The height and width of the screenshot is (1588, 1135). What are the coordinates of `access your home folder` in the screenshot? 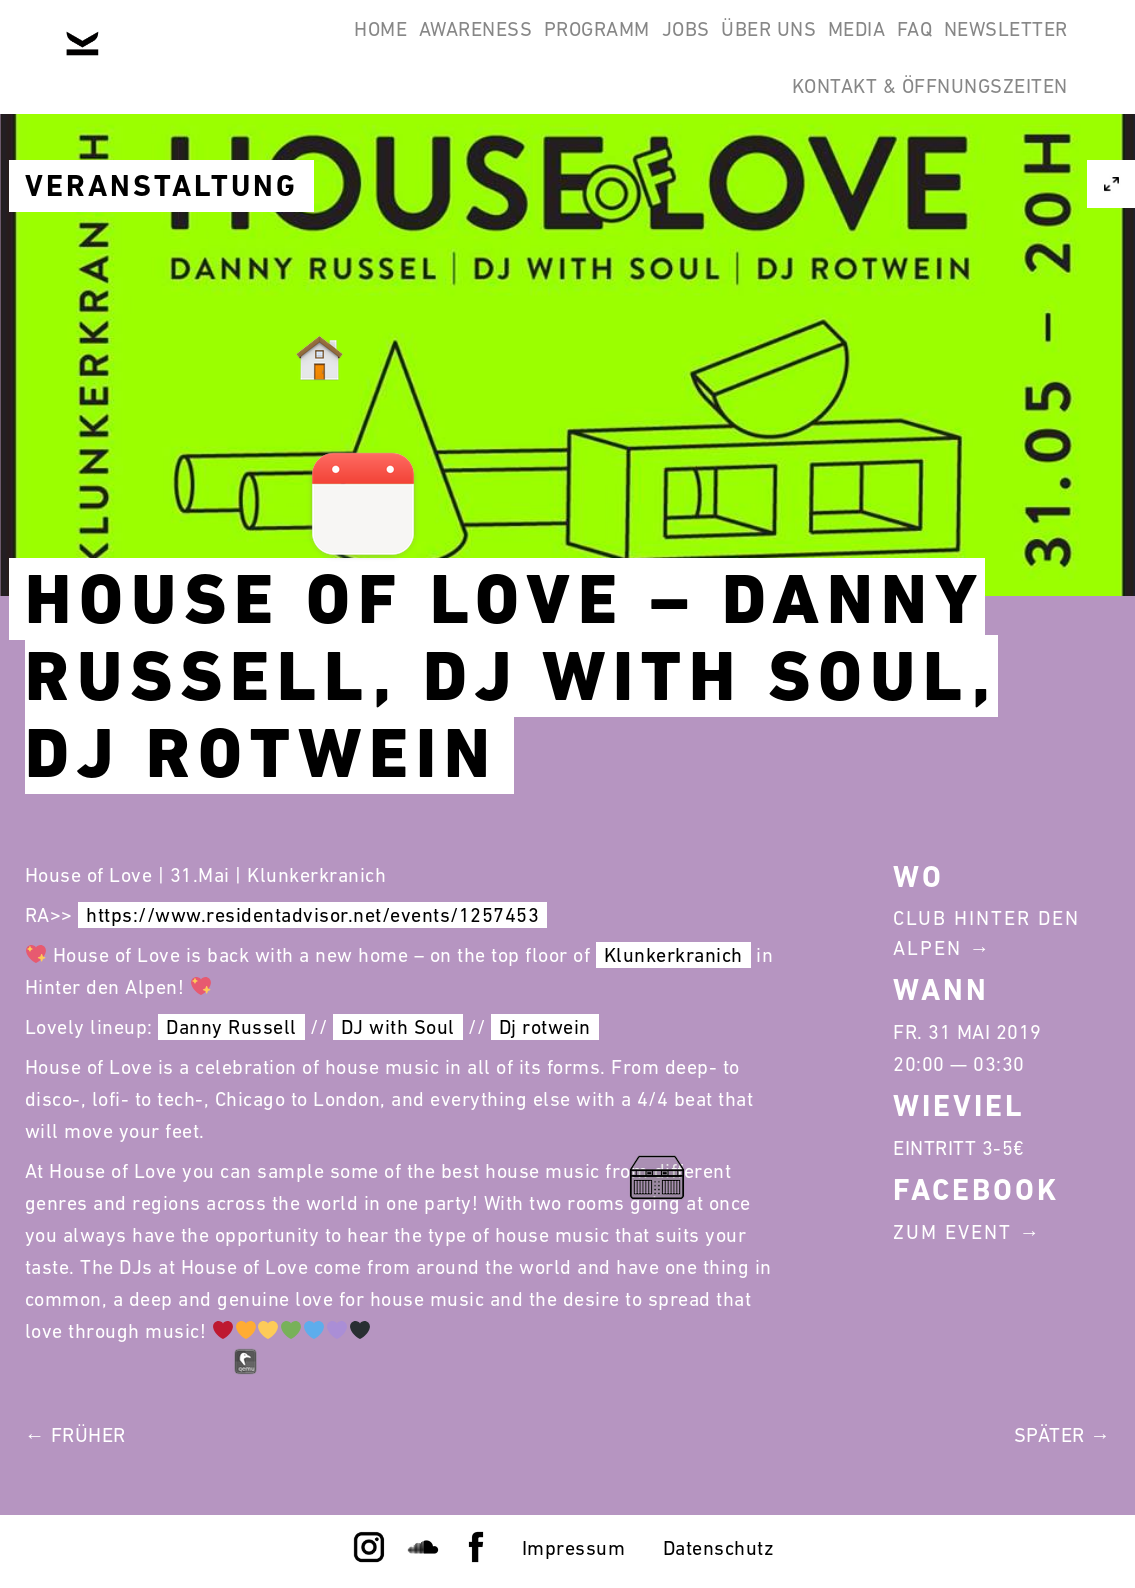 It's located at (319, 356).